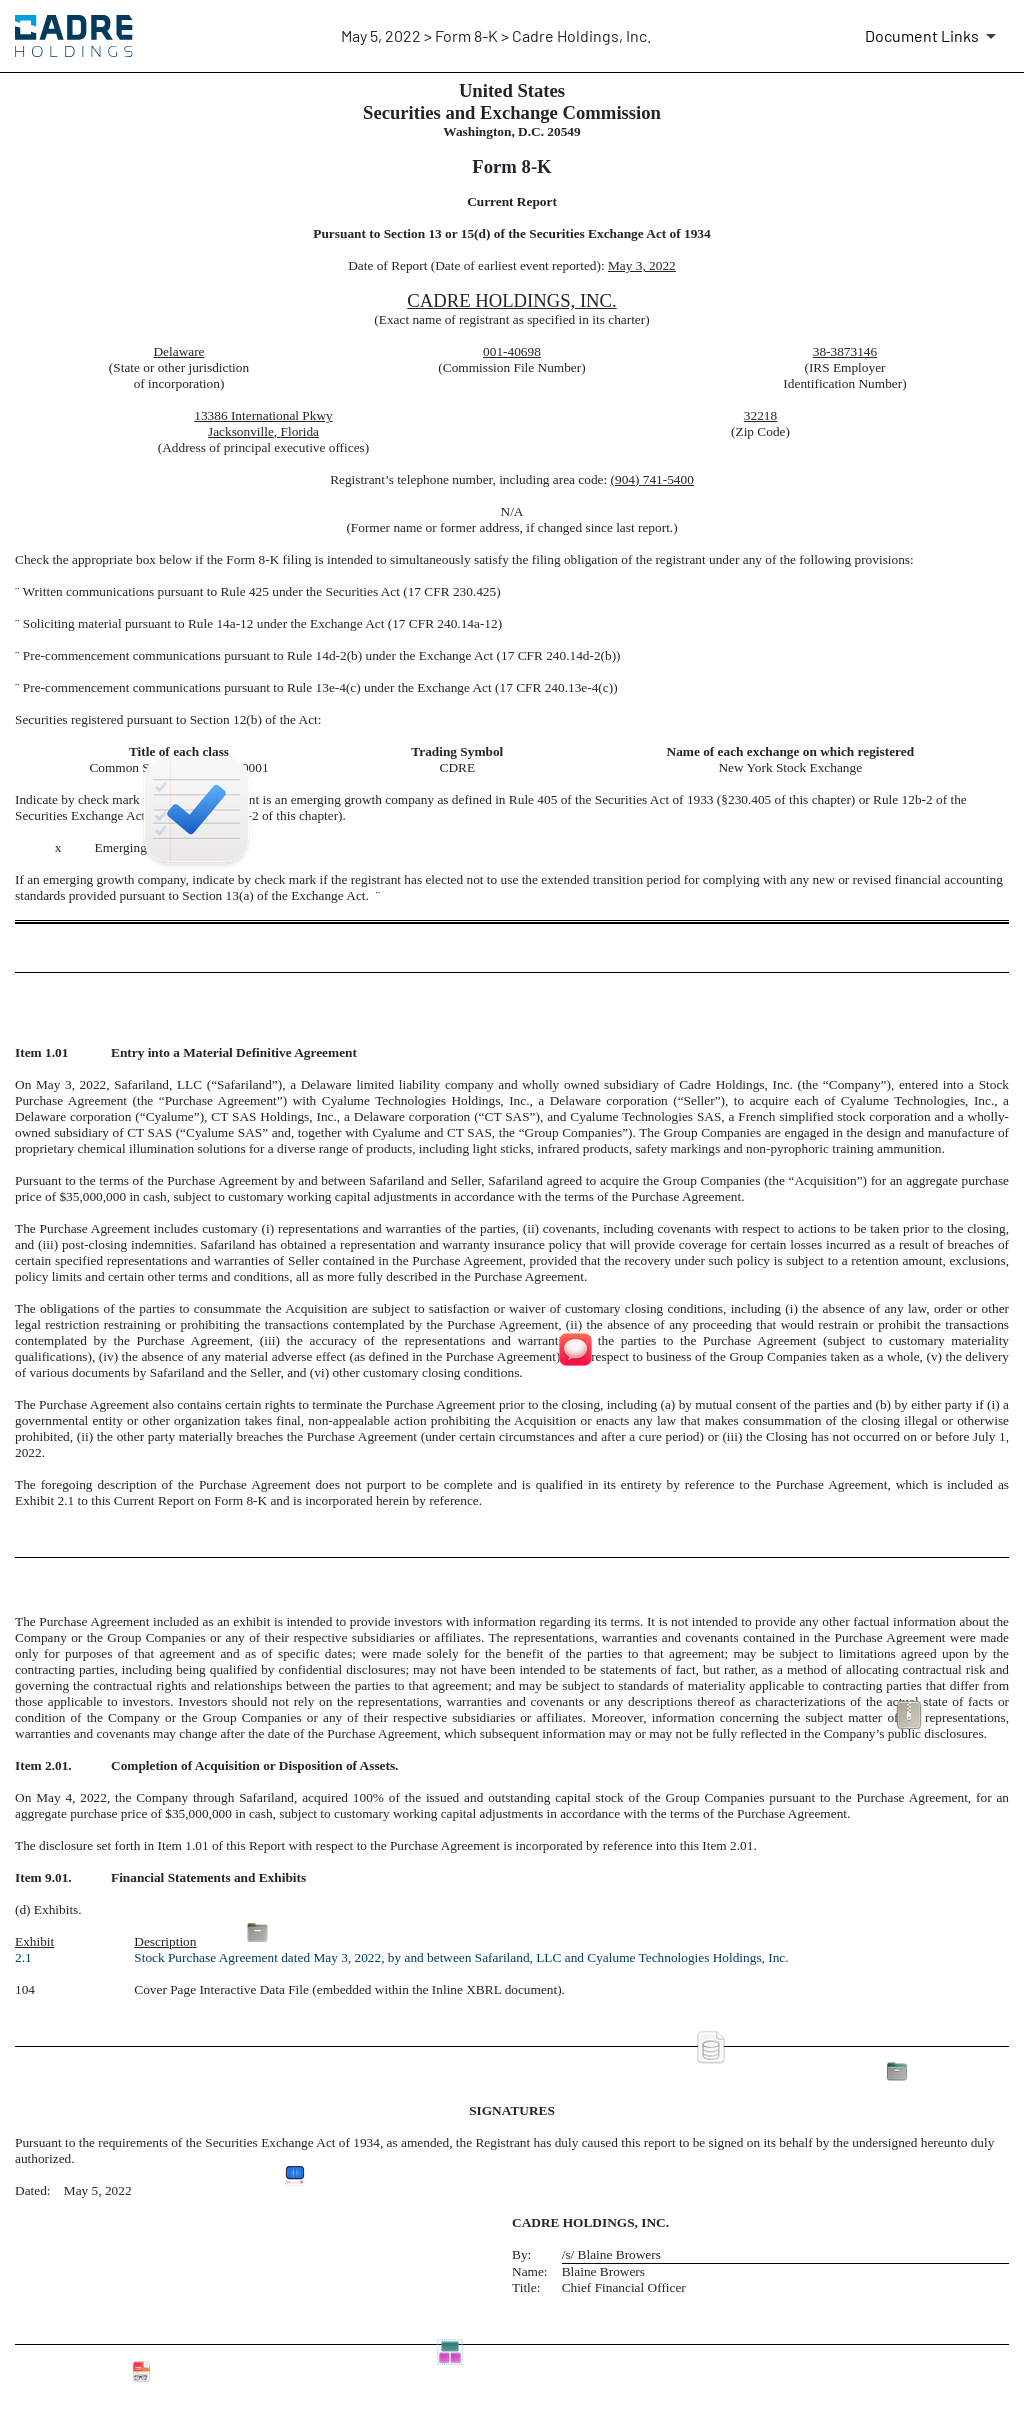 The height and width of the screenshot is (2429, 1024). I want to click on open the files application, so click(257, 1932).